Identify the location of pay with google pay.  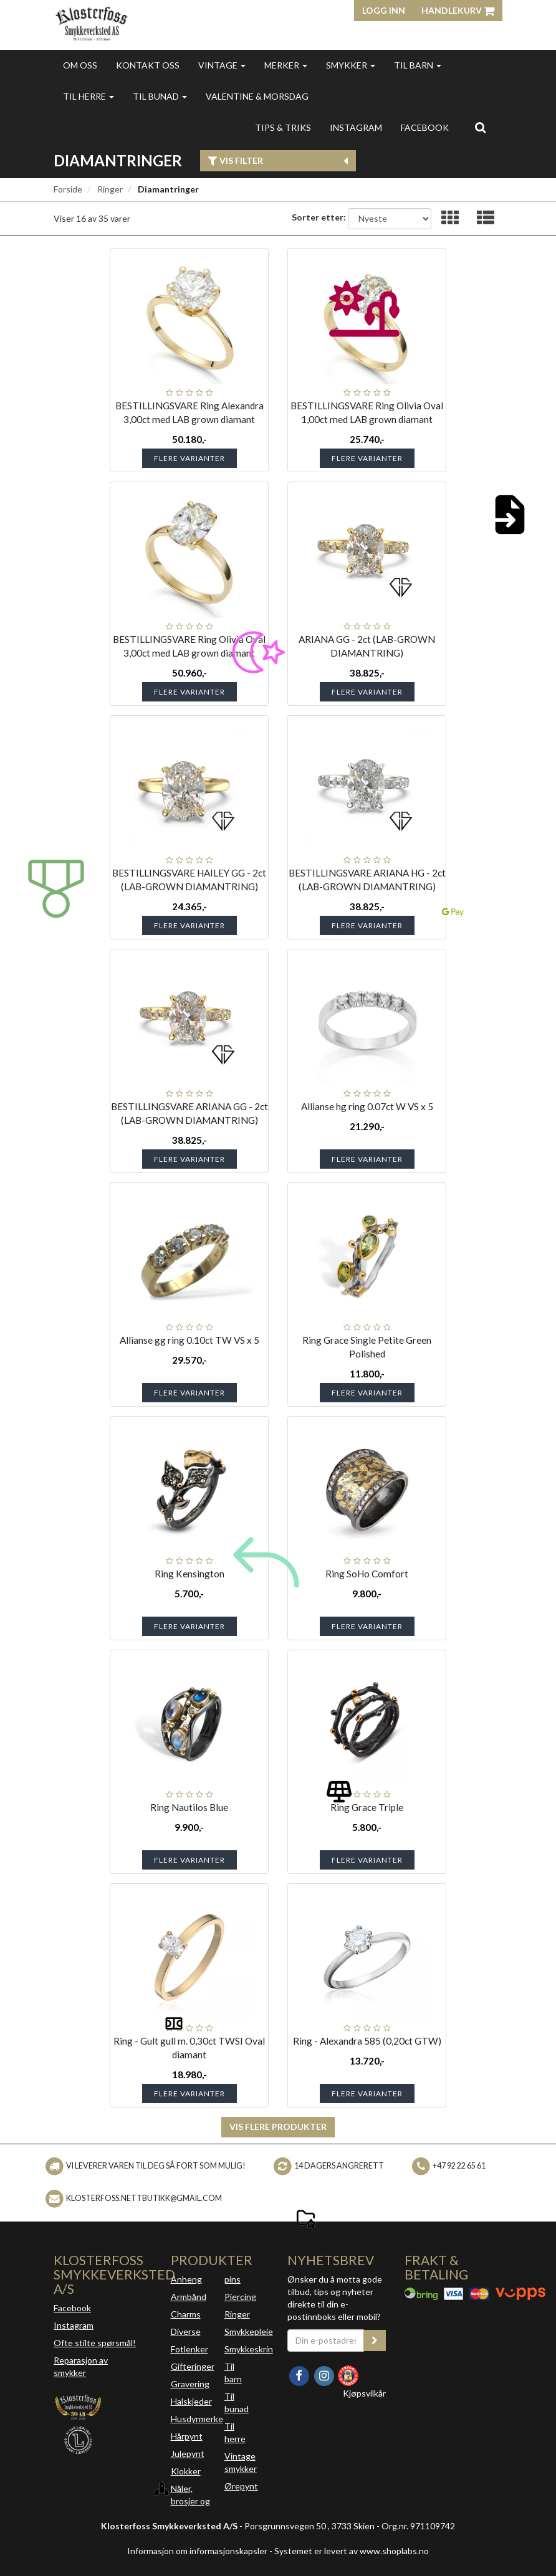
(453, 912).